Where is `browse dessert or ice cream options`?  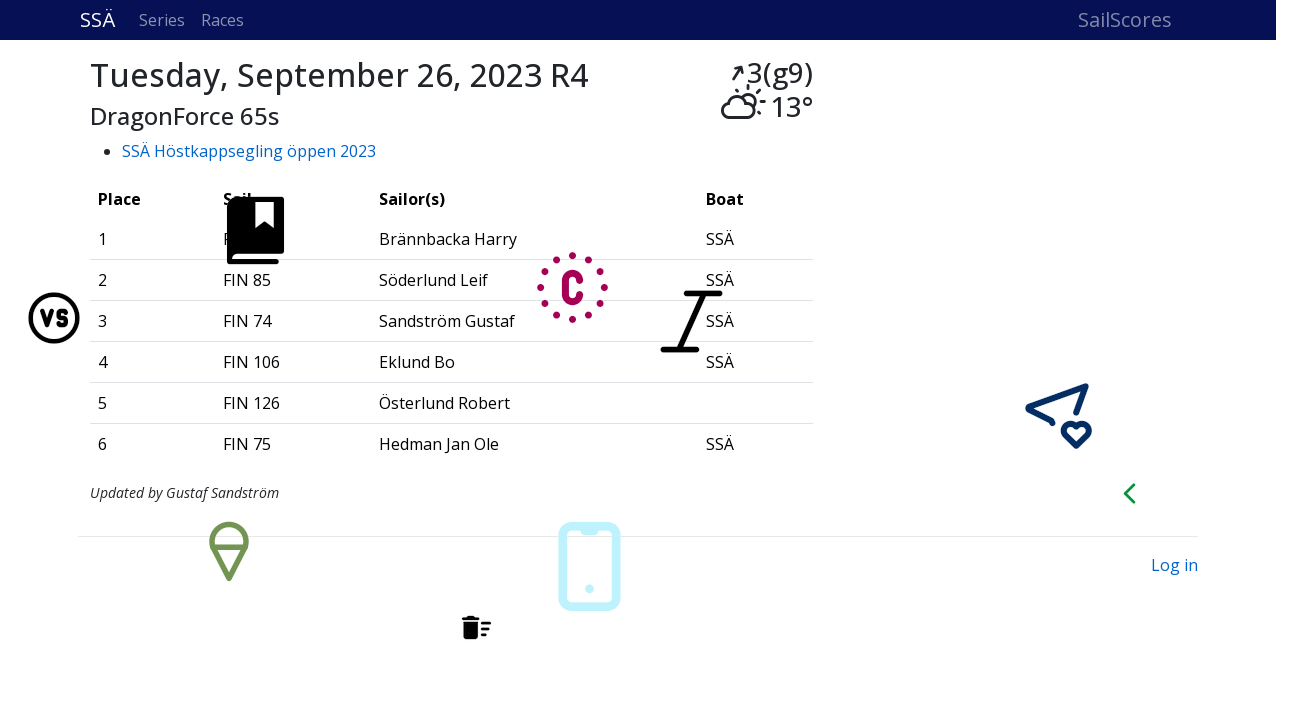
browse dessert or ice cream options is located at coordinates (229, 550).